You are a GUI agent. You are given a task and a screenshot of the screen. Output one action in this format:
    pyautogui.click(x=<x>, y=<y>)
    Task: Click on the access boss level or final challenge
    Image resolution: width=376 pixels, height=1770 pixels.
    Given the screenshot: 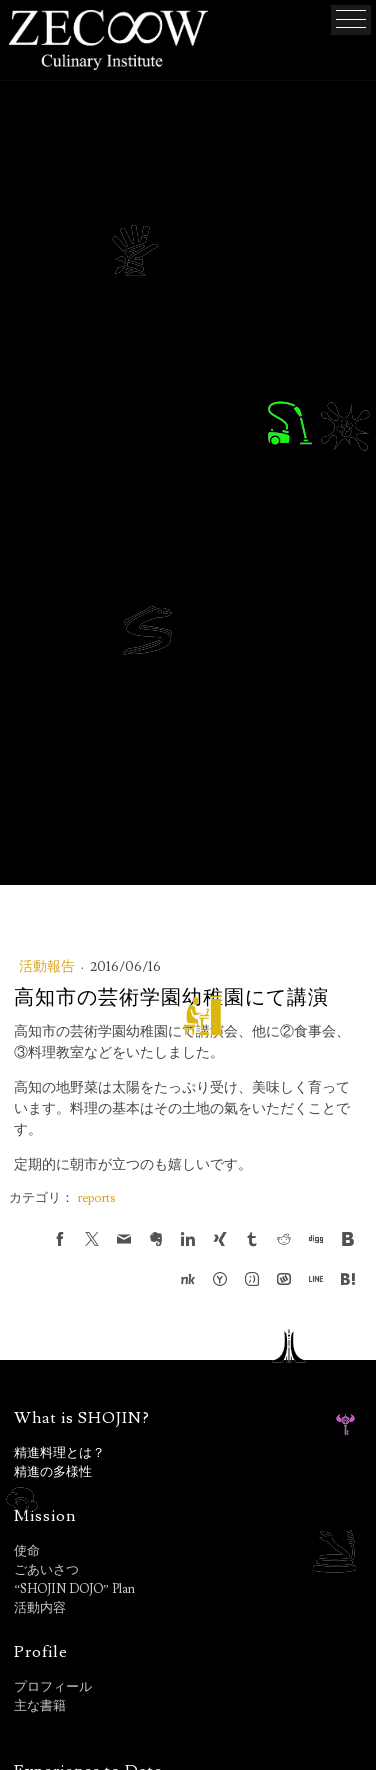 What is the action you would take?
    pyautogui.click(x=345, y=1424)
    